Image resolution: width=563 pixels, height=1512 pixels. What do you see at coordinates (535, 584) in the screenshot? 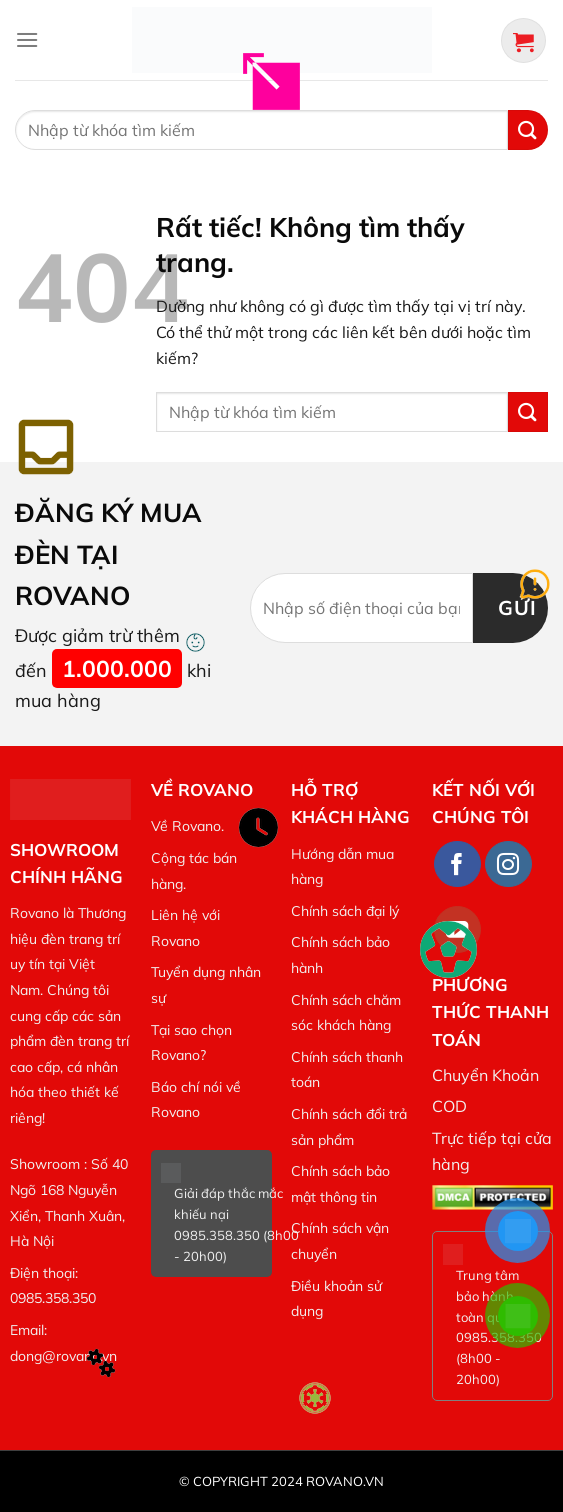
I see `message with a warning or alert` at bounding box center [535, 584].